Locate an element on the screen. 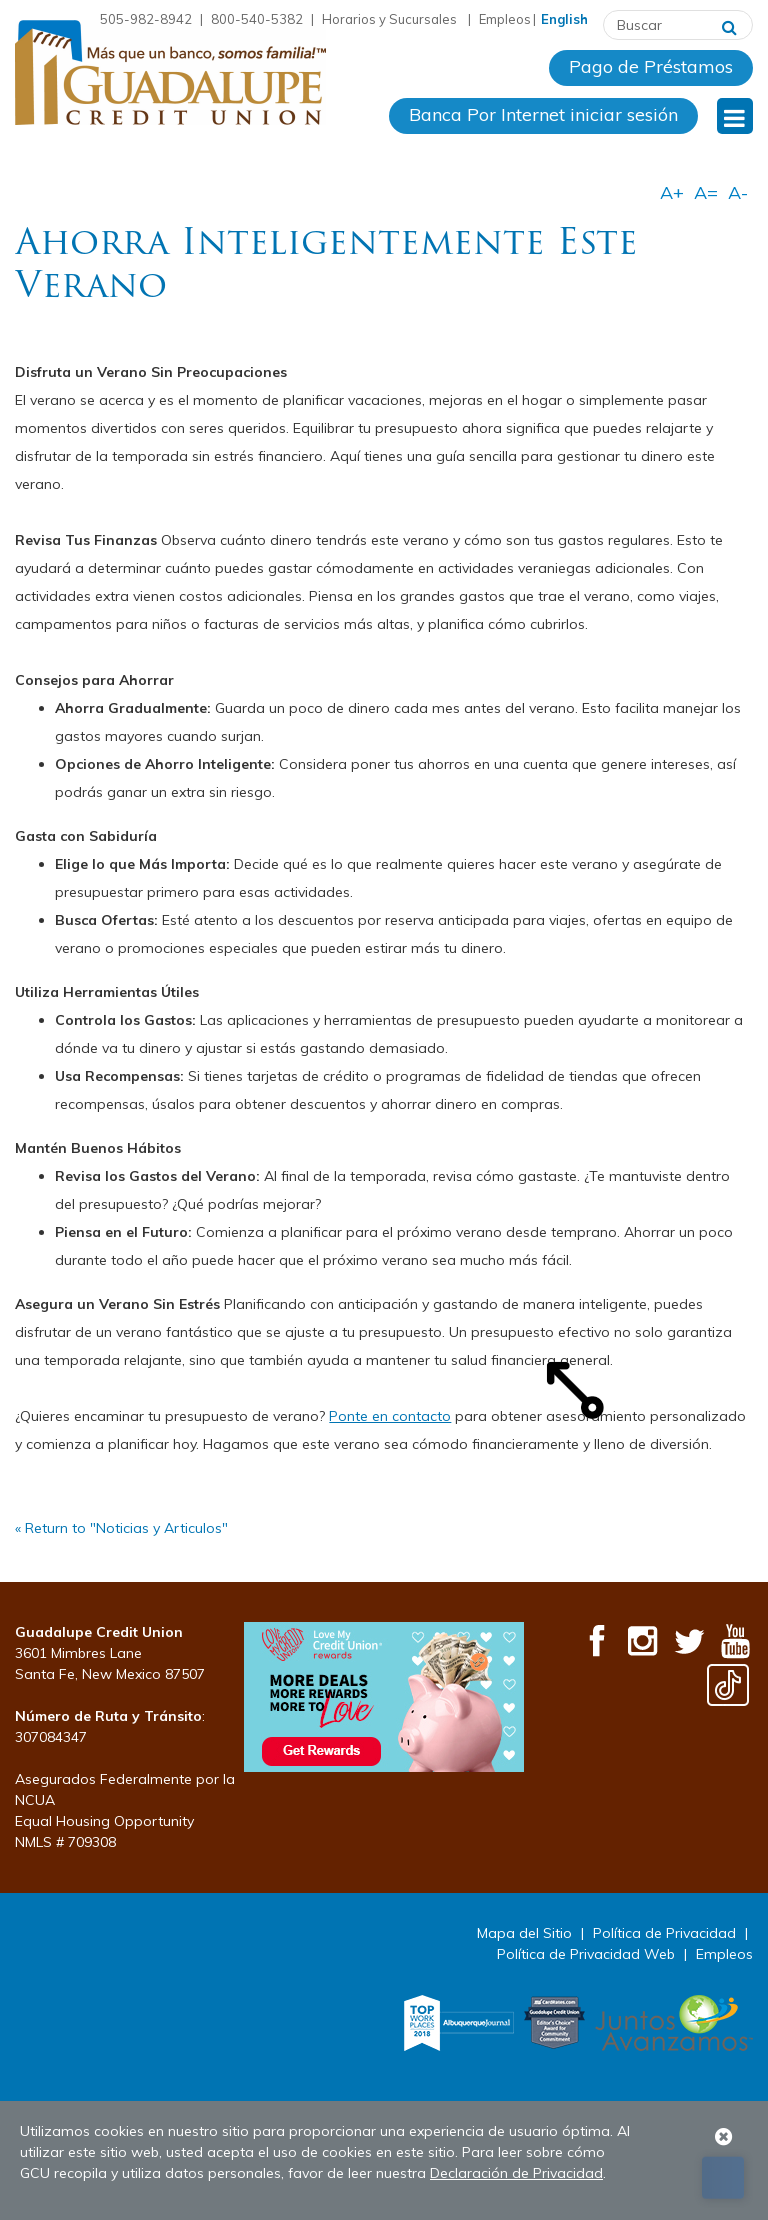  navigate back to previous screen is located at coordinates (573, 1388).